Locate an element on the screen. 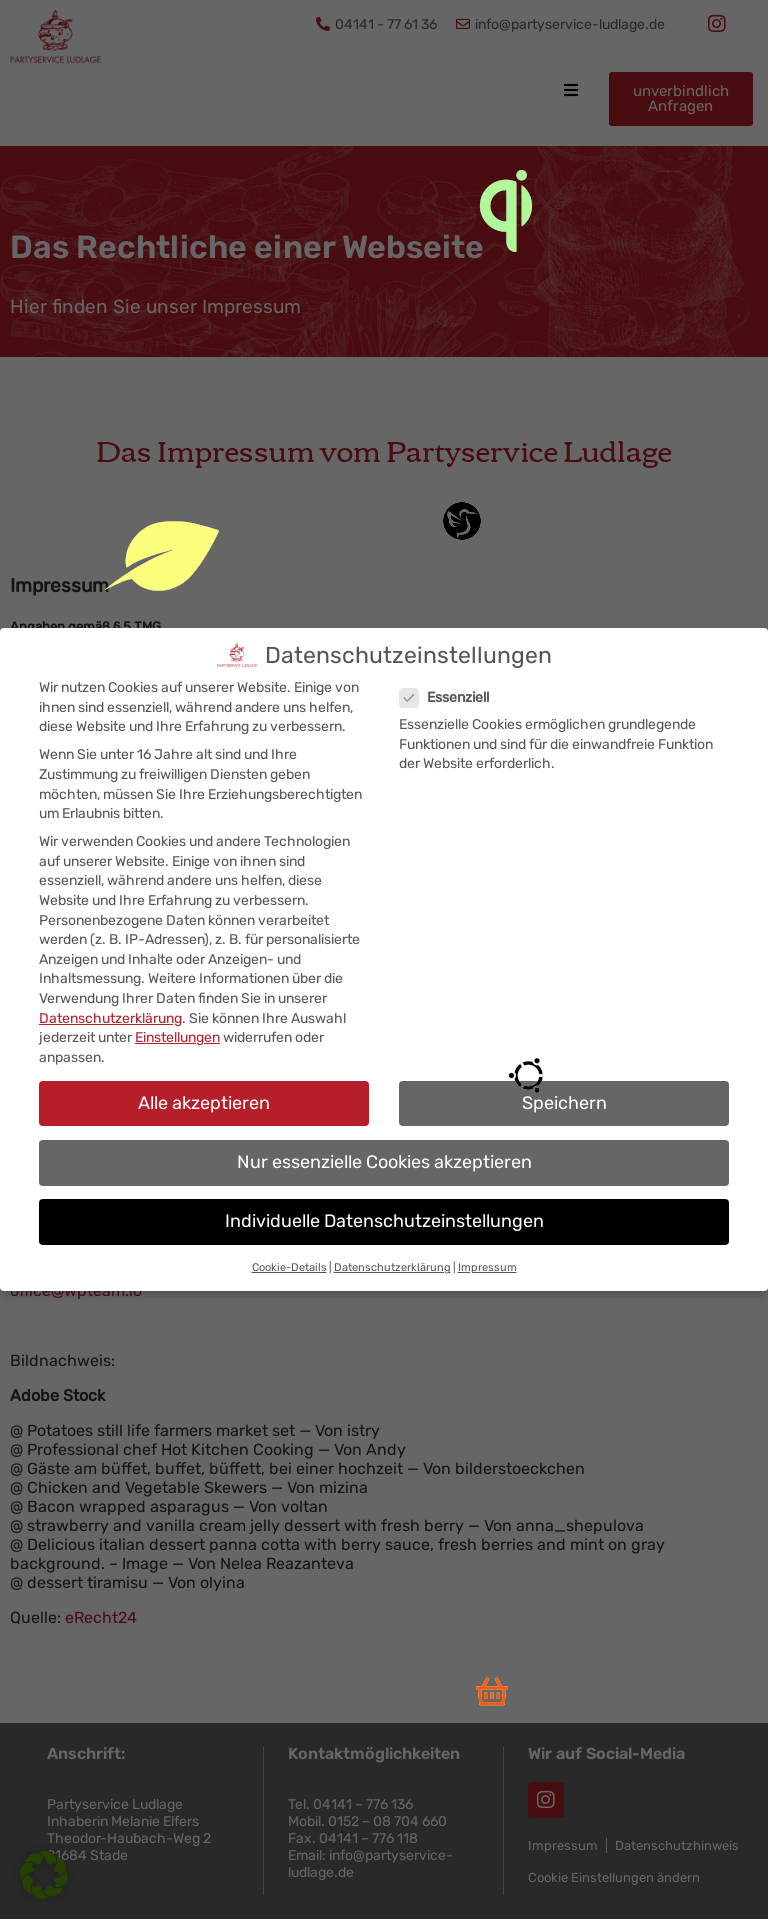 The height and width of the screenshot is (1919, 768). ubuntu operating system logo is located at coordinates (528, 1075).